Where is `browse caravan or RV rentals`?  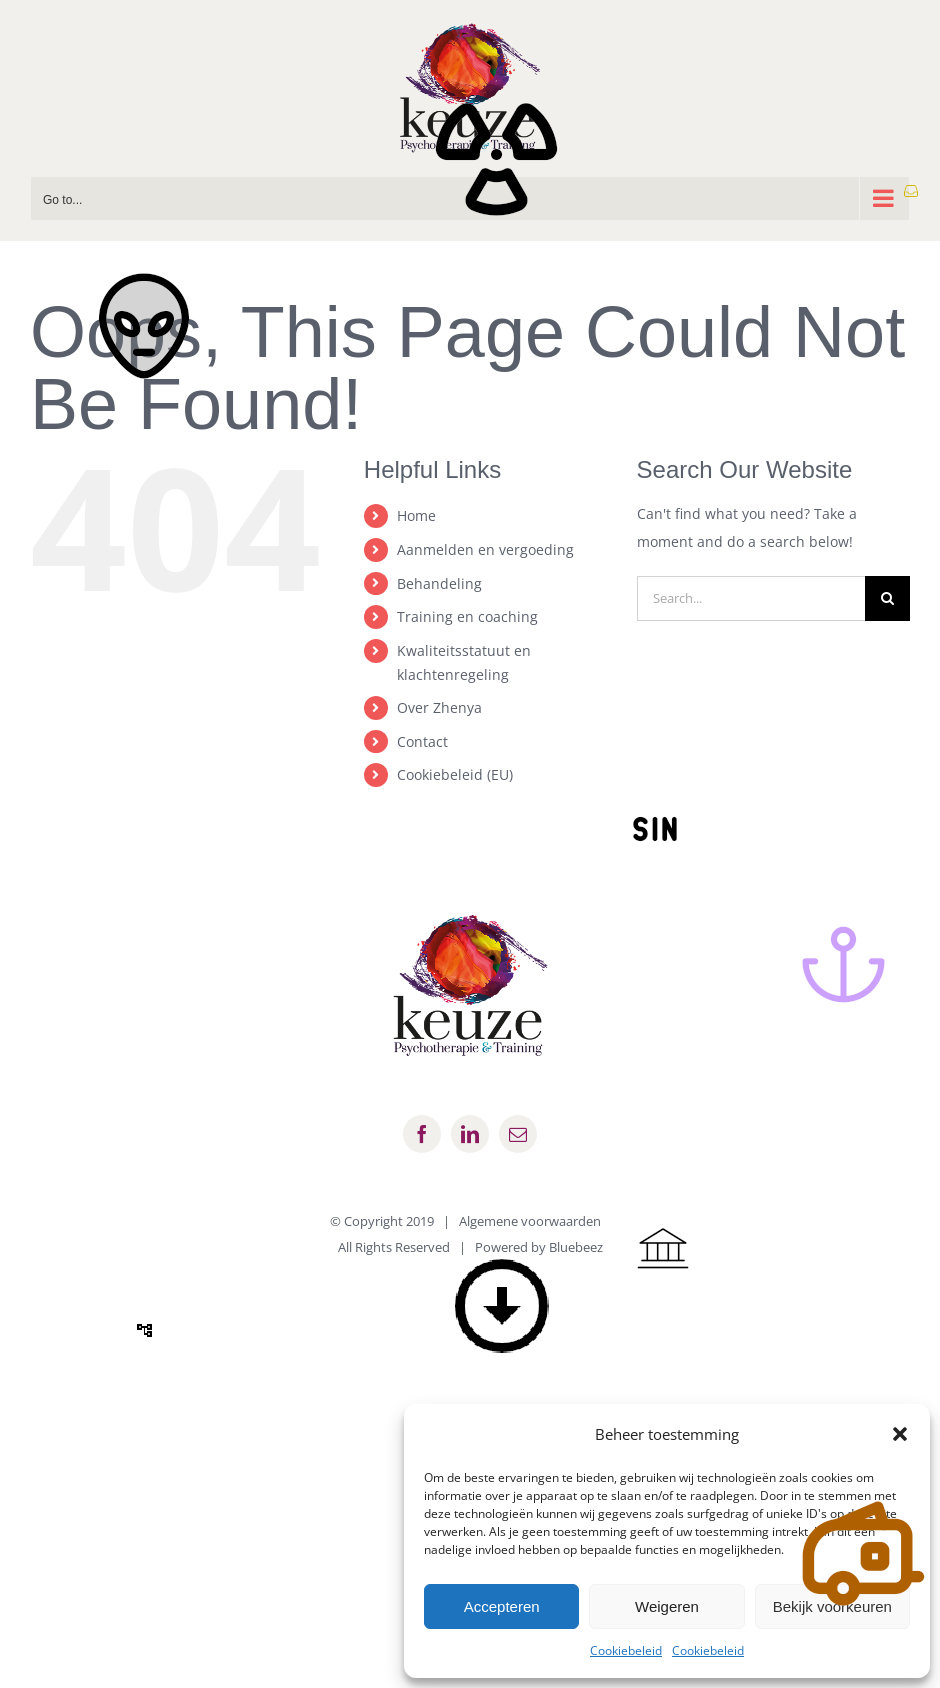
browse caravan or RV rentals is located at coordinates (860, 1553).